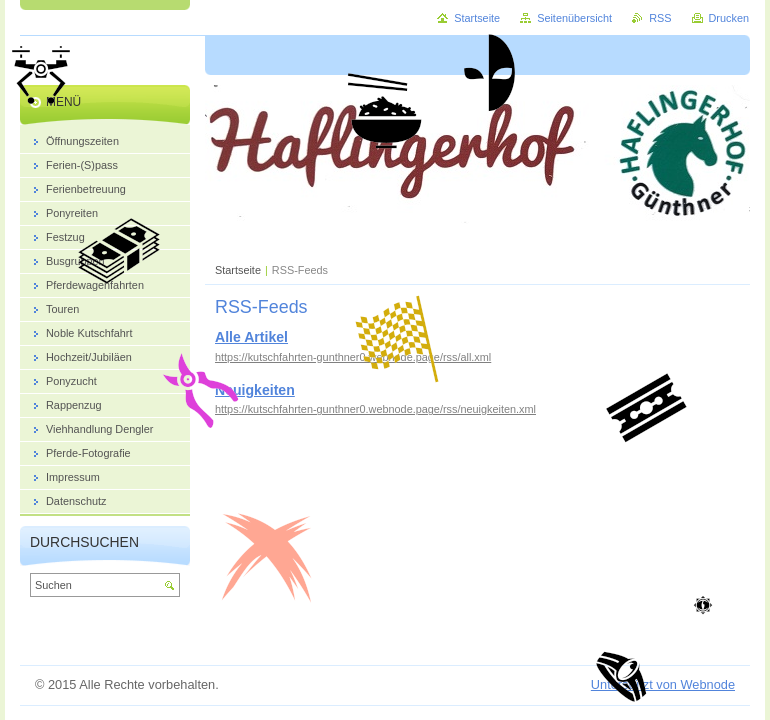 This screenshot has height=720, width=770. Describe the element at coordinates (200, 390) in the screenshot. I see `access gardening or pruning tools` at that location.